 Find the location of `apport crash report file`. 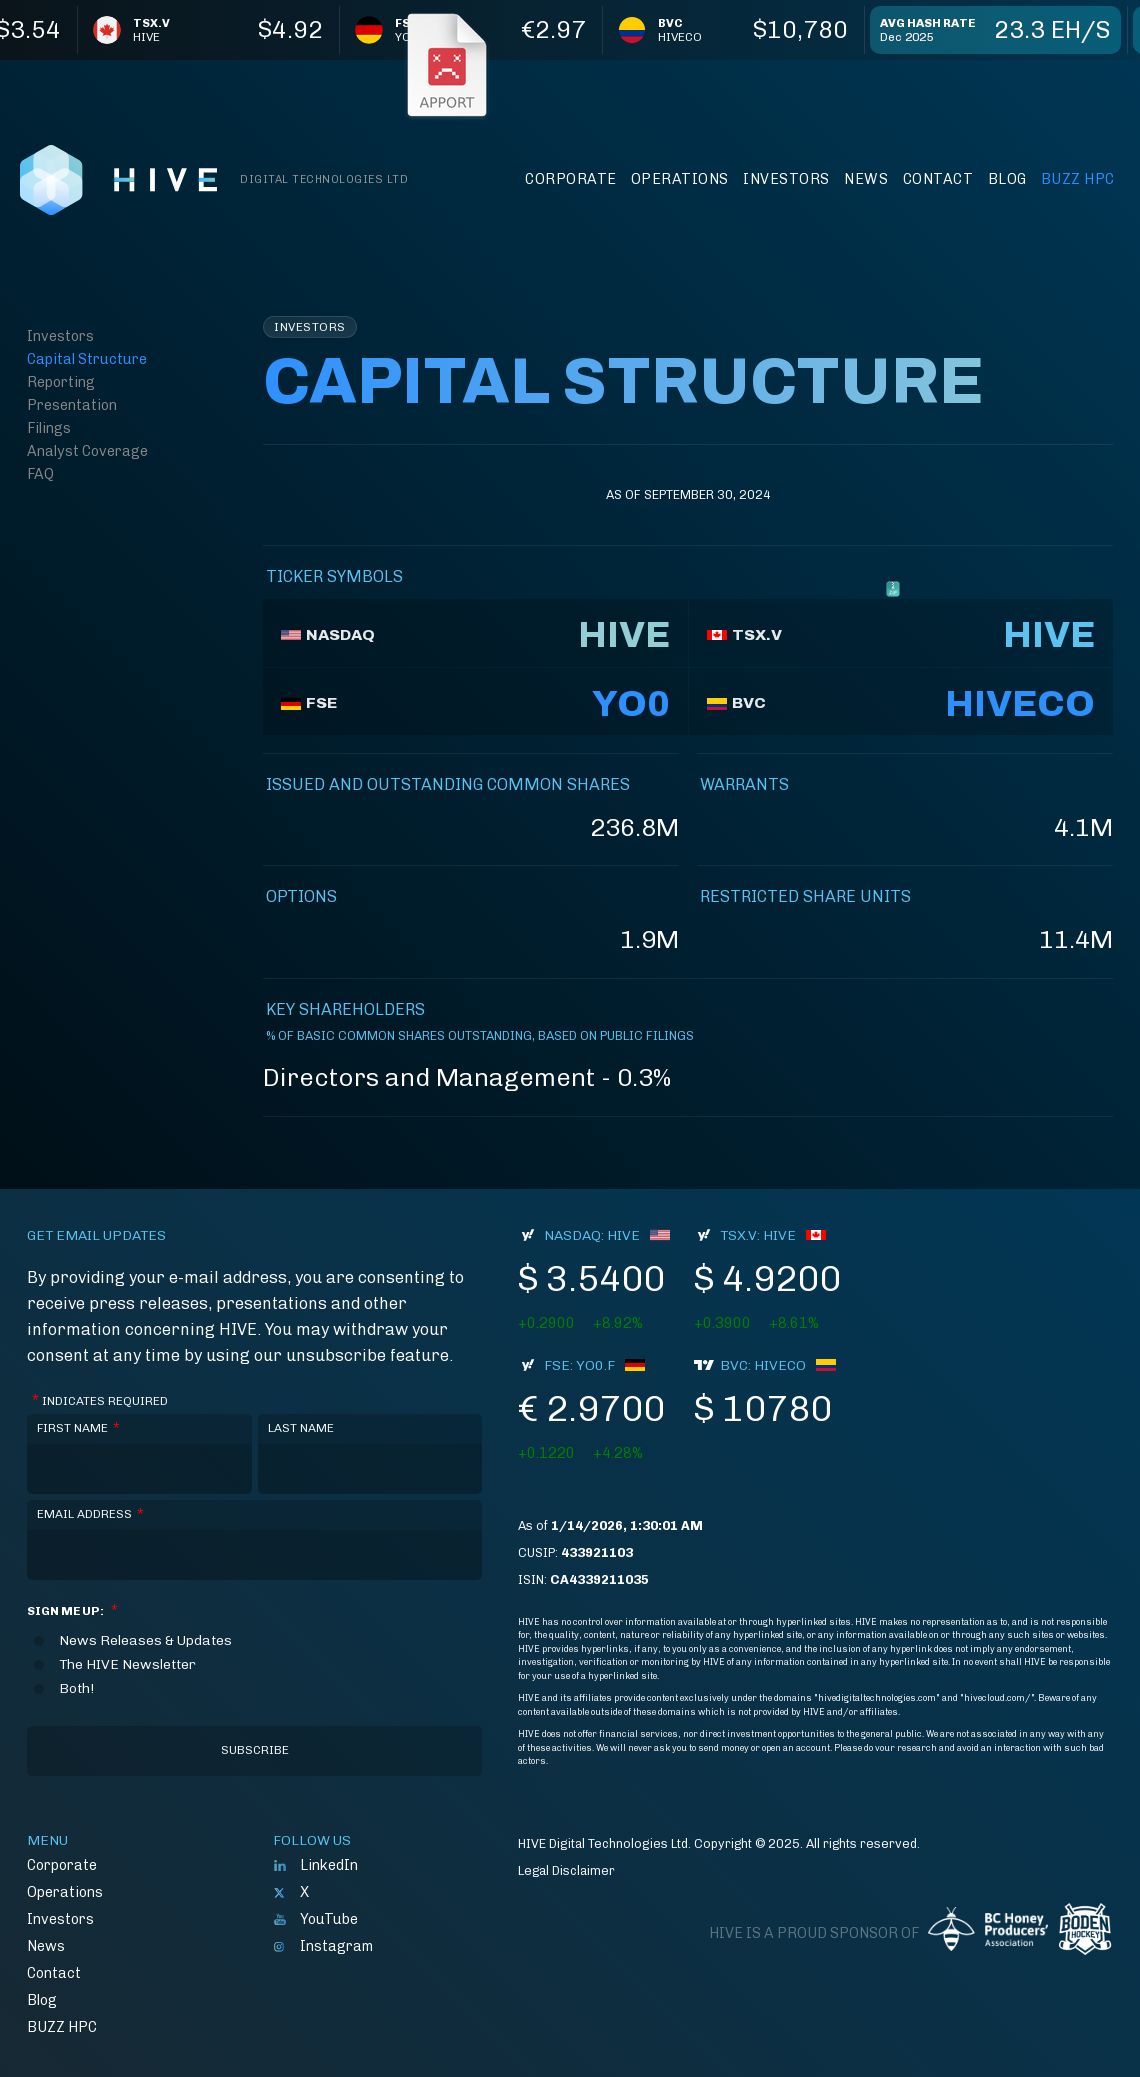

apport crash report file is located at coordinates (447, 67).